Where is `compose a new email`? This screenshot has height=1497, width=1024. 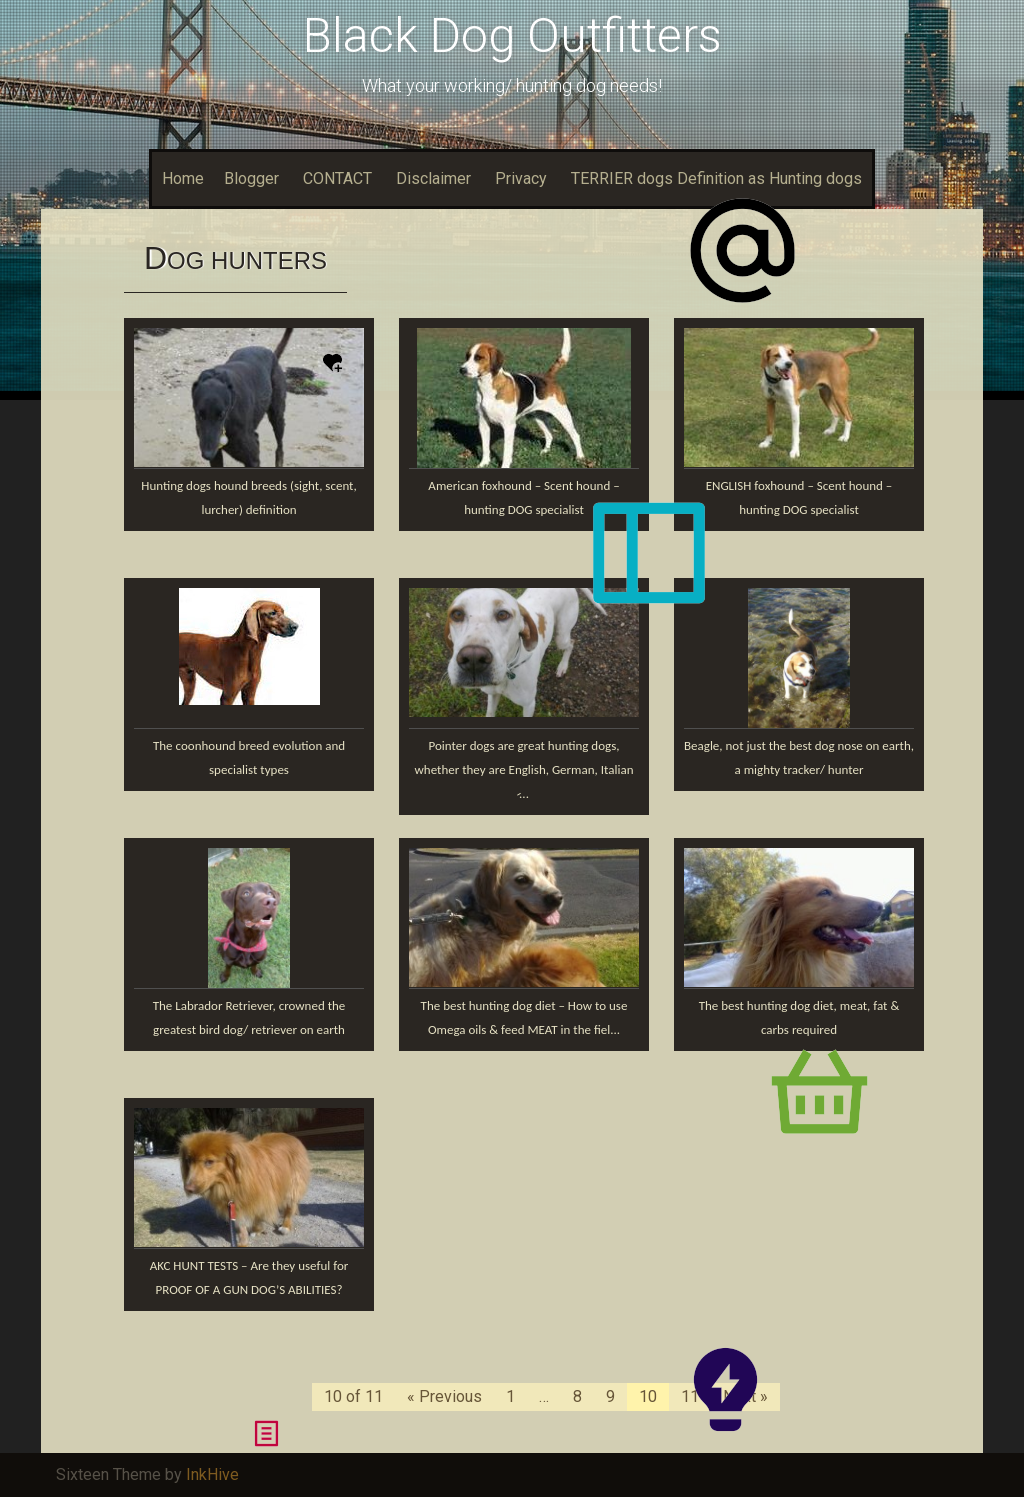
compose a new email is located at coordinates (742, 250).